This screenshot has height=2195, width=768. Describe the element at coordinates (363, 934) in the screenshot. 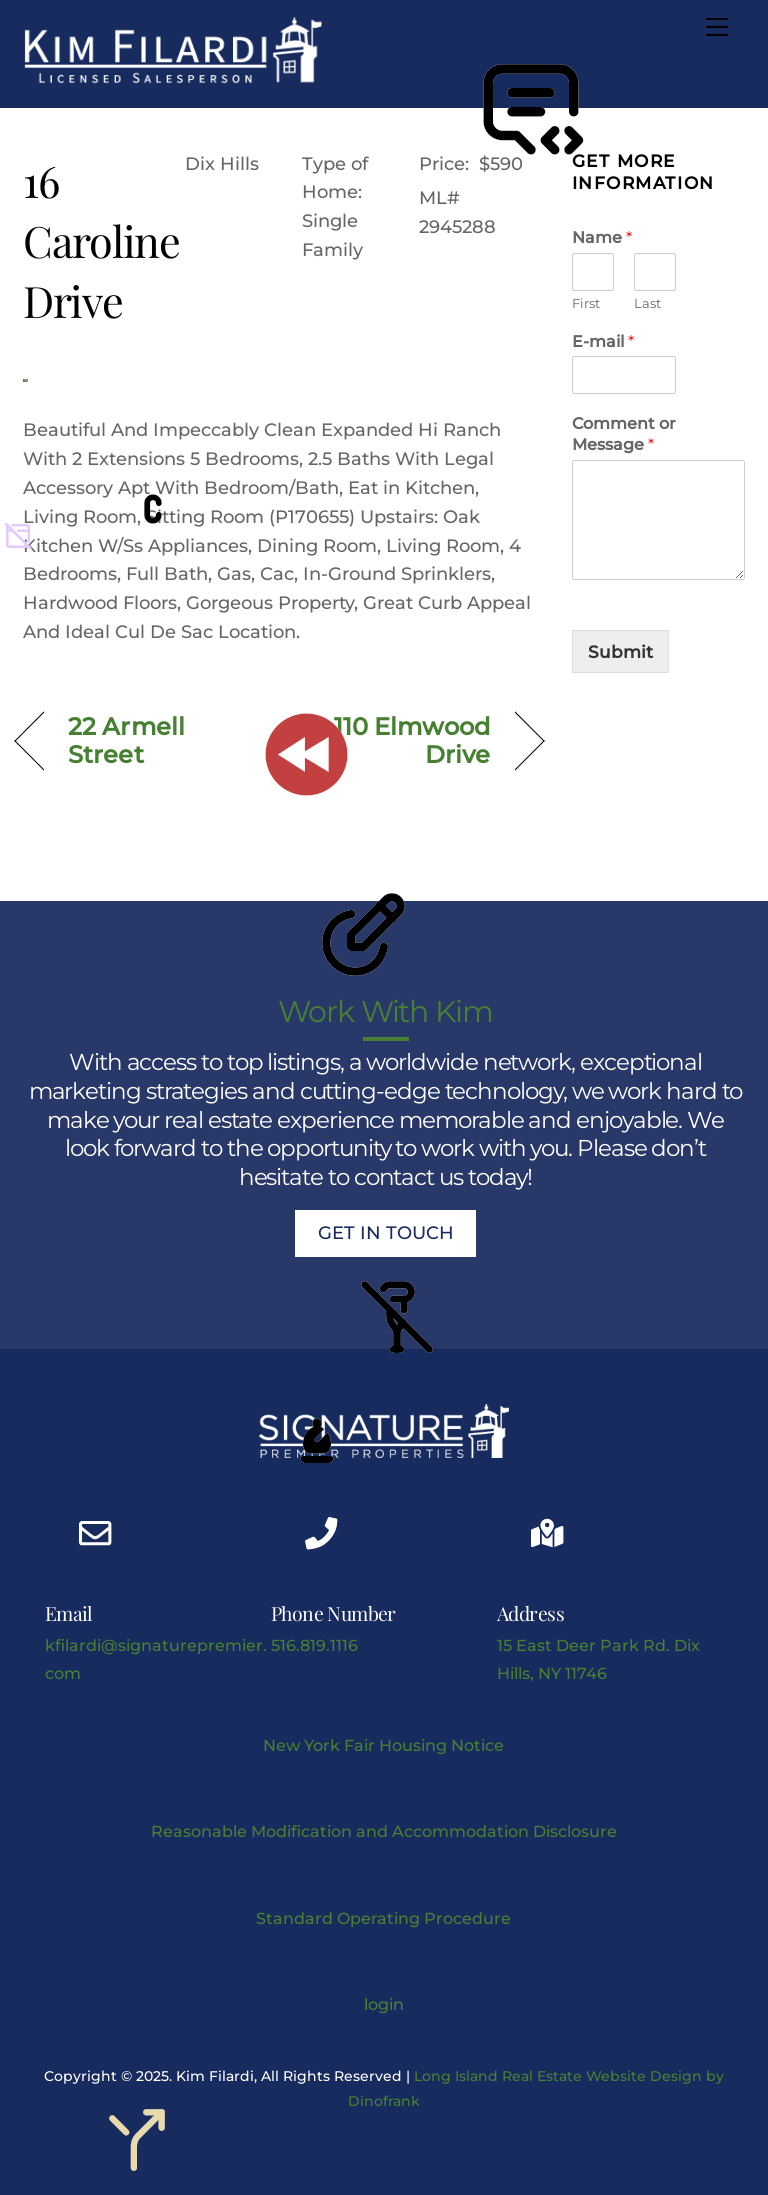

I see `edit your profile or settings` at that location.